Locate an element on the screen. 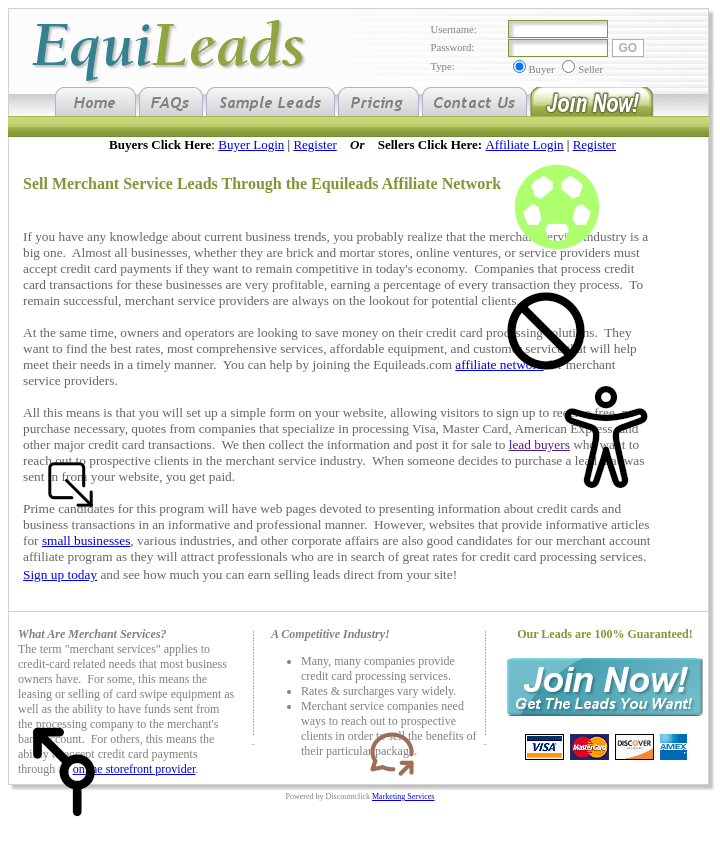 Image resolution: width=720 pixels, height=854 pixels. share this conversation is located at coordinates (392, 752).